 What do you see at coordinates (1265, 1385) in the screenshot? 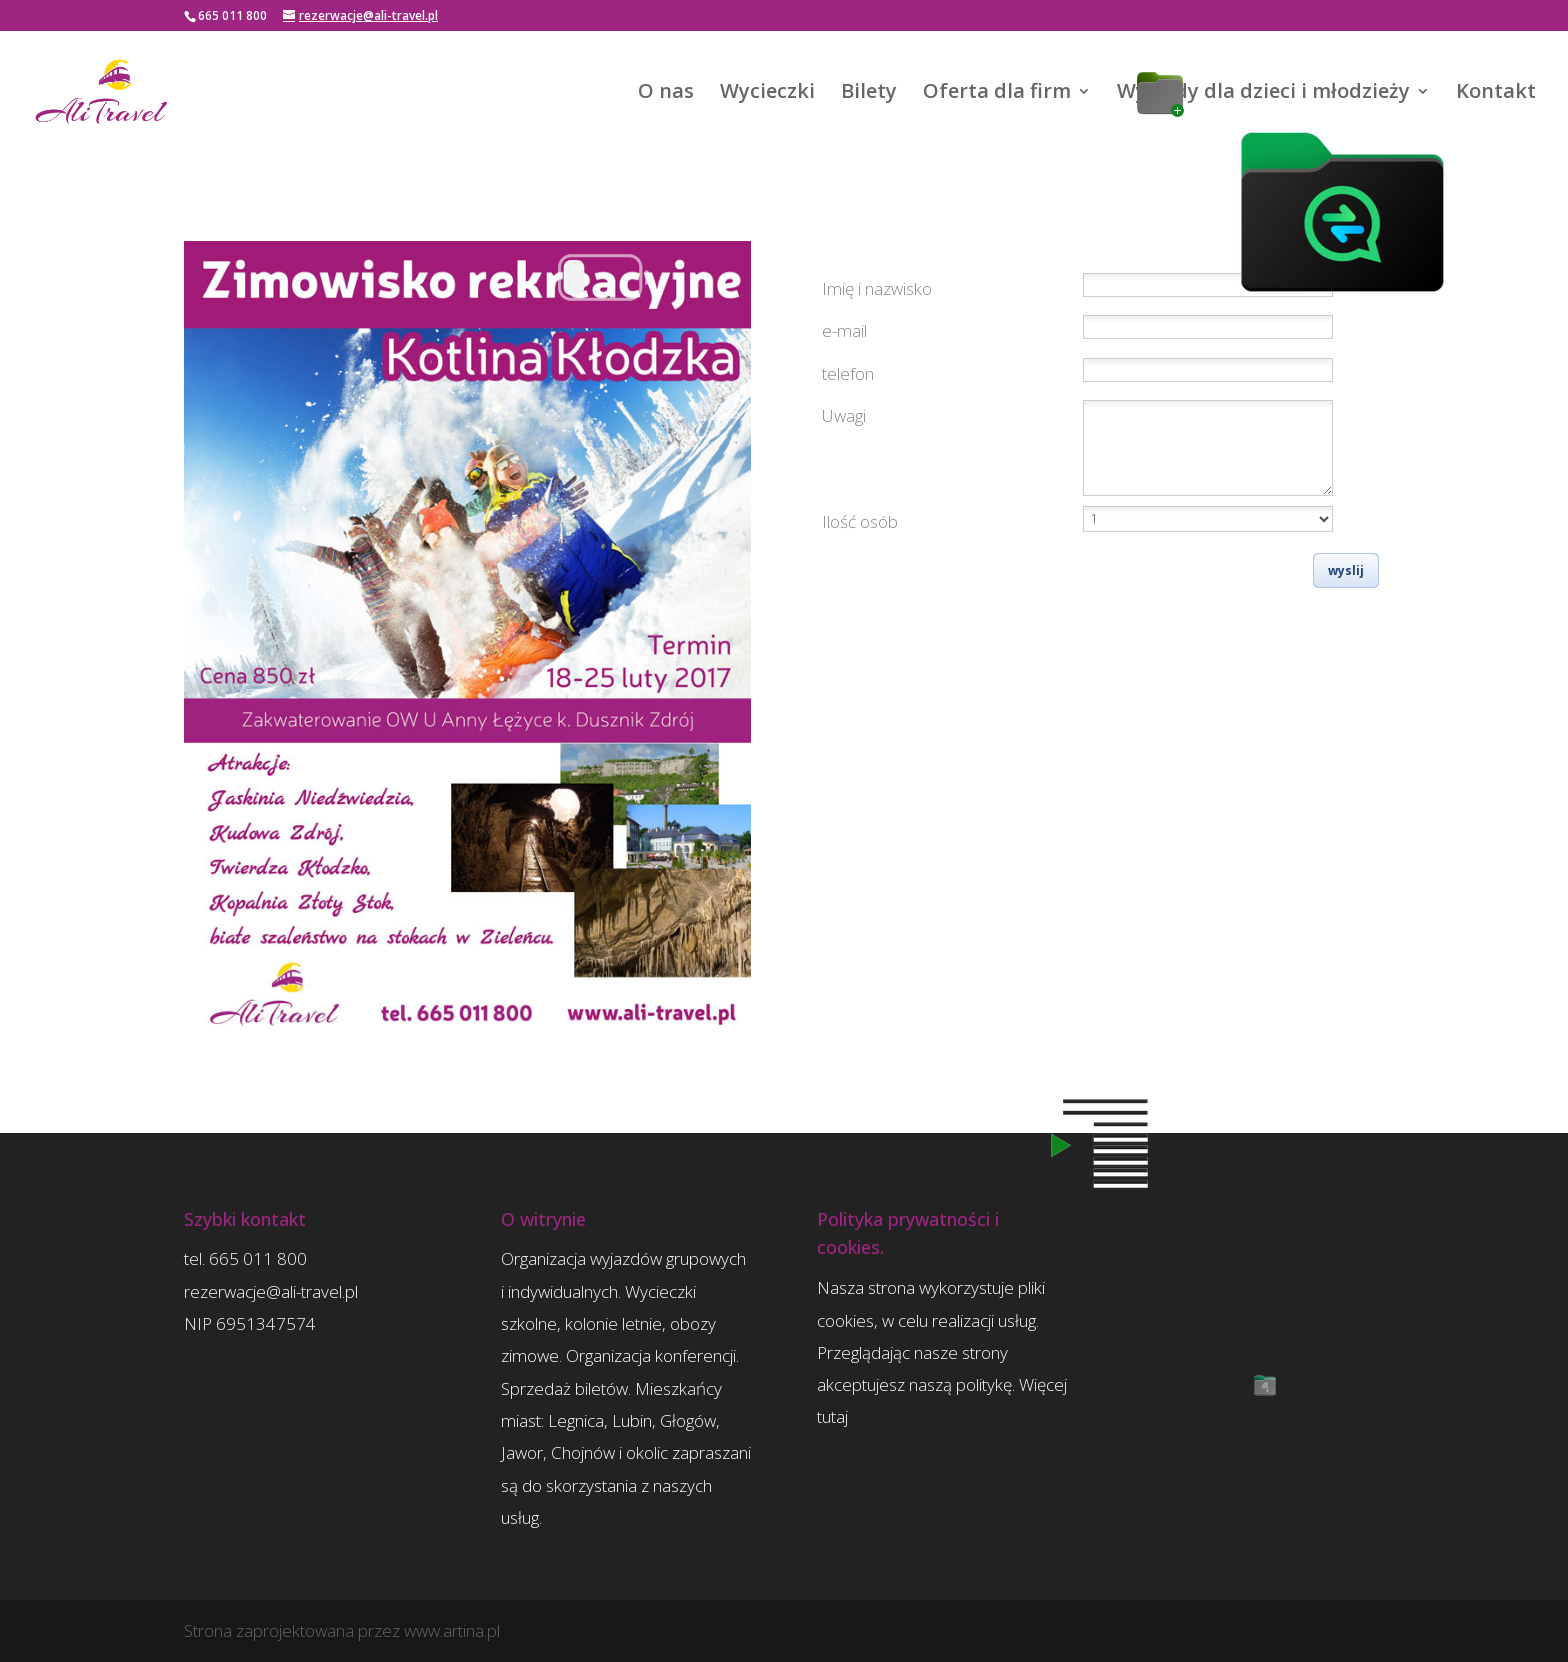
I see `open insync cloud sync folder` at bounding box center [1265, 1385].